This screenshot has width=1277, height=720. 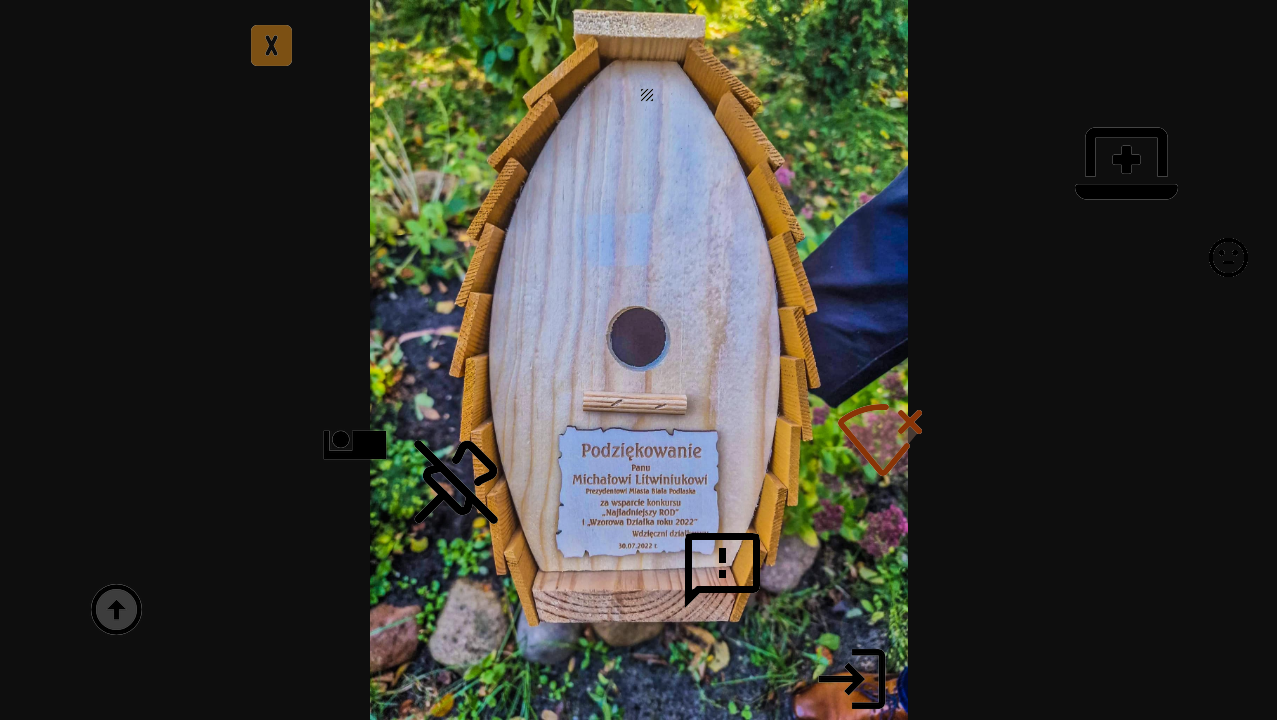 I want to click on unpin an item from your saved list, so click(x=456, y=482).